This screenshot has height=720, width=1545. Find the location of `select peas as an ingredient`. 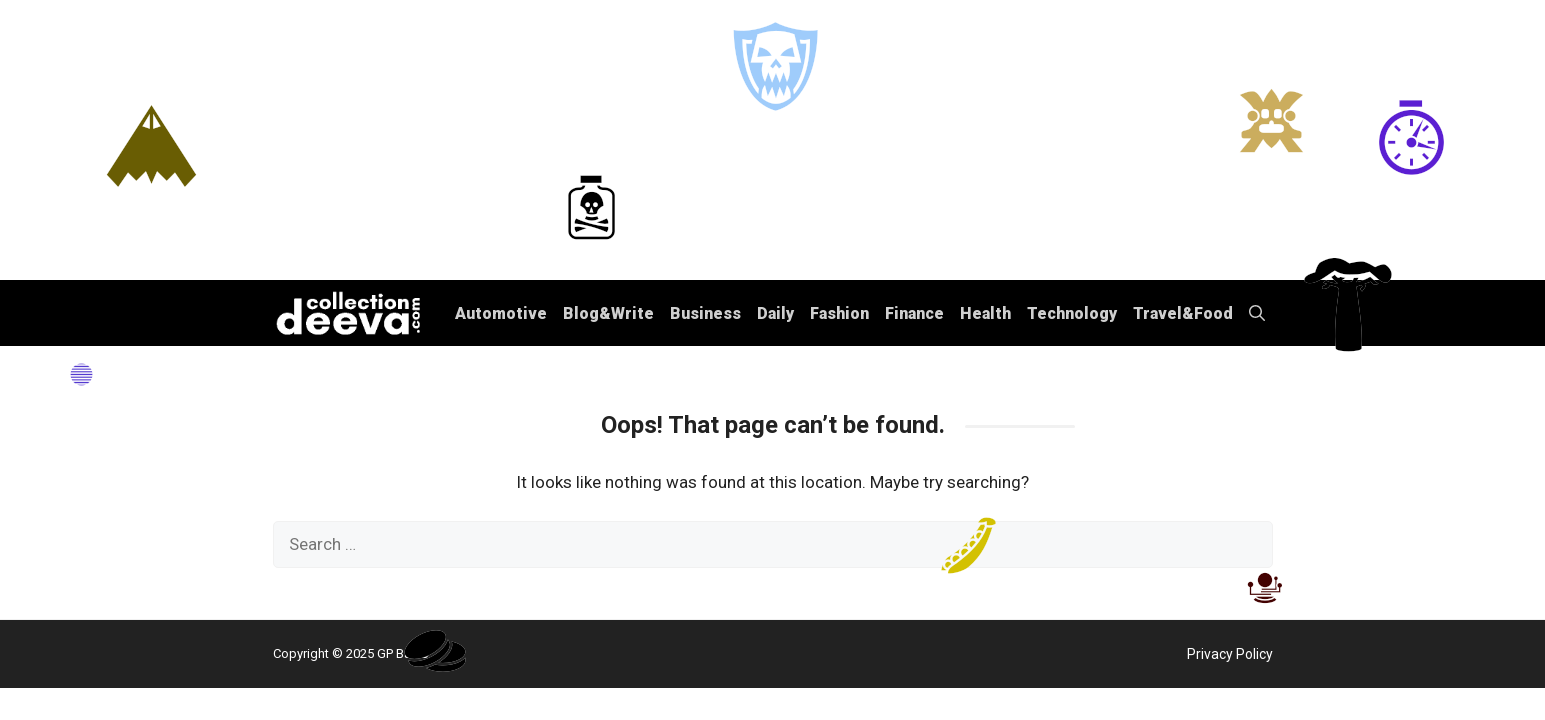

select peas as an ingredient is located at coordinates (968, 545).